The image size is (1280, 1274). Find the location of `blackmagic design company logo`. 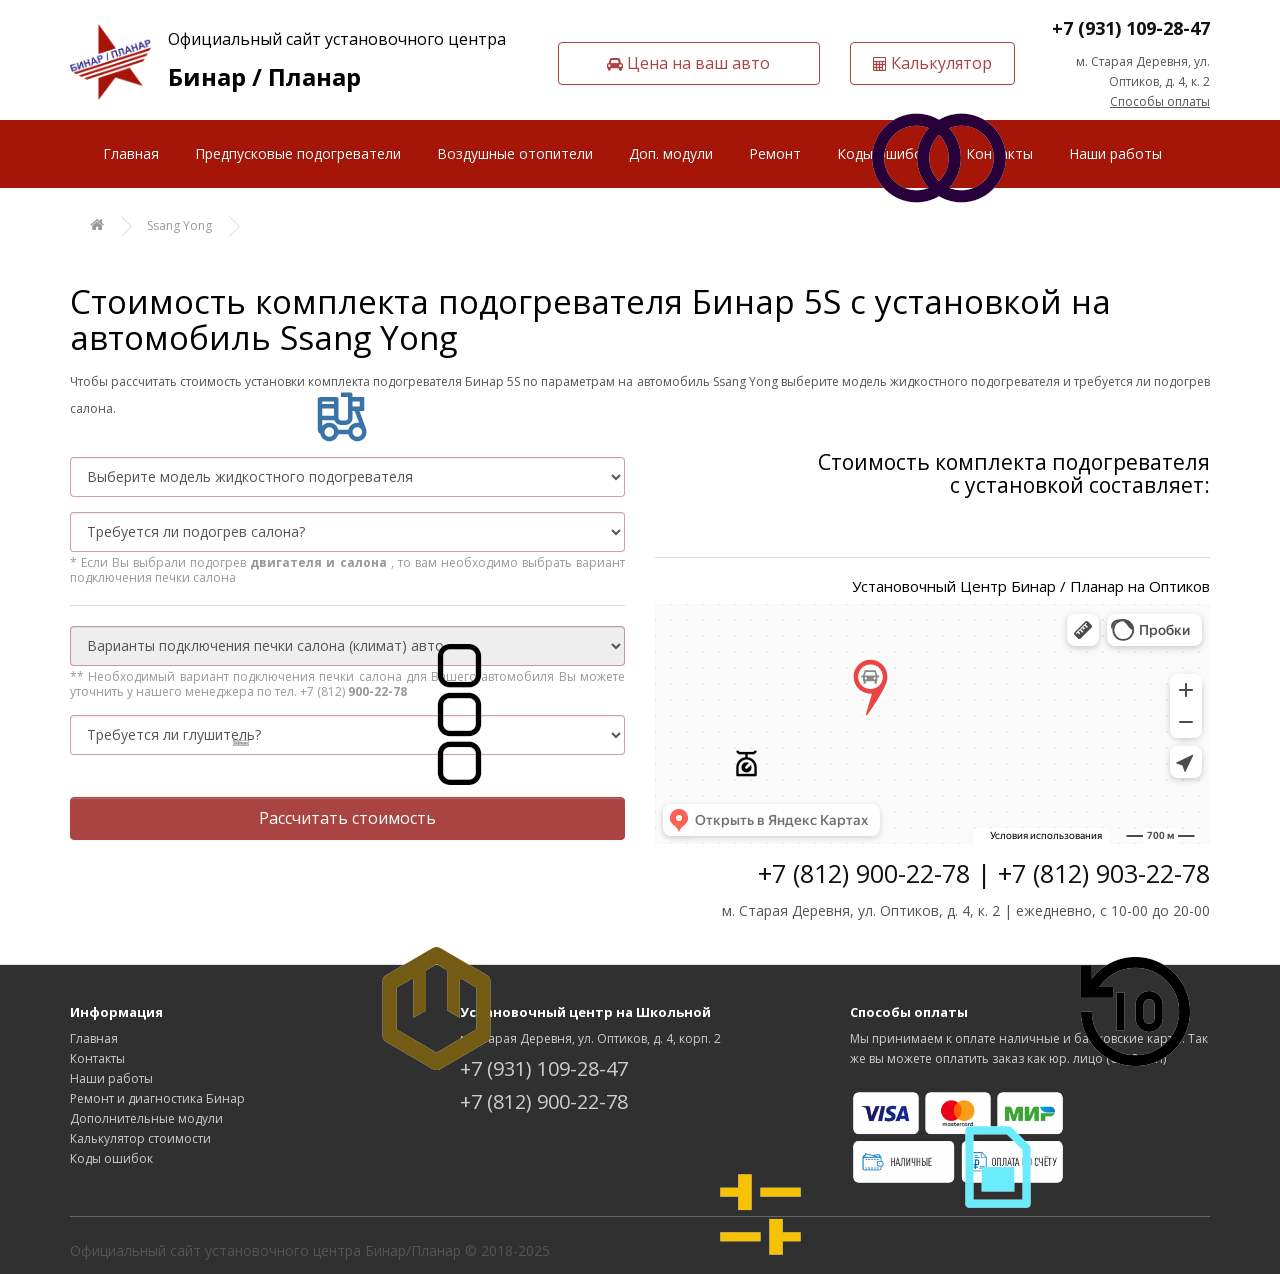

blackmagic design company logo is located at coordinates (459, 714).